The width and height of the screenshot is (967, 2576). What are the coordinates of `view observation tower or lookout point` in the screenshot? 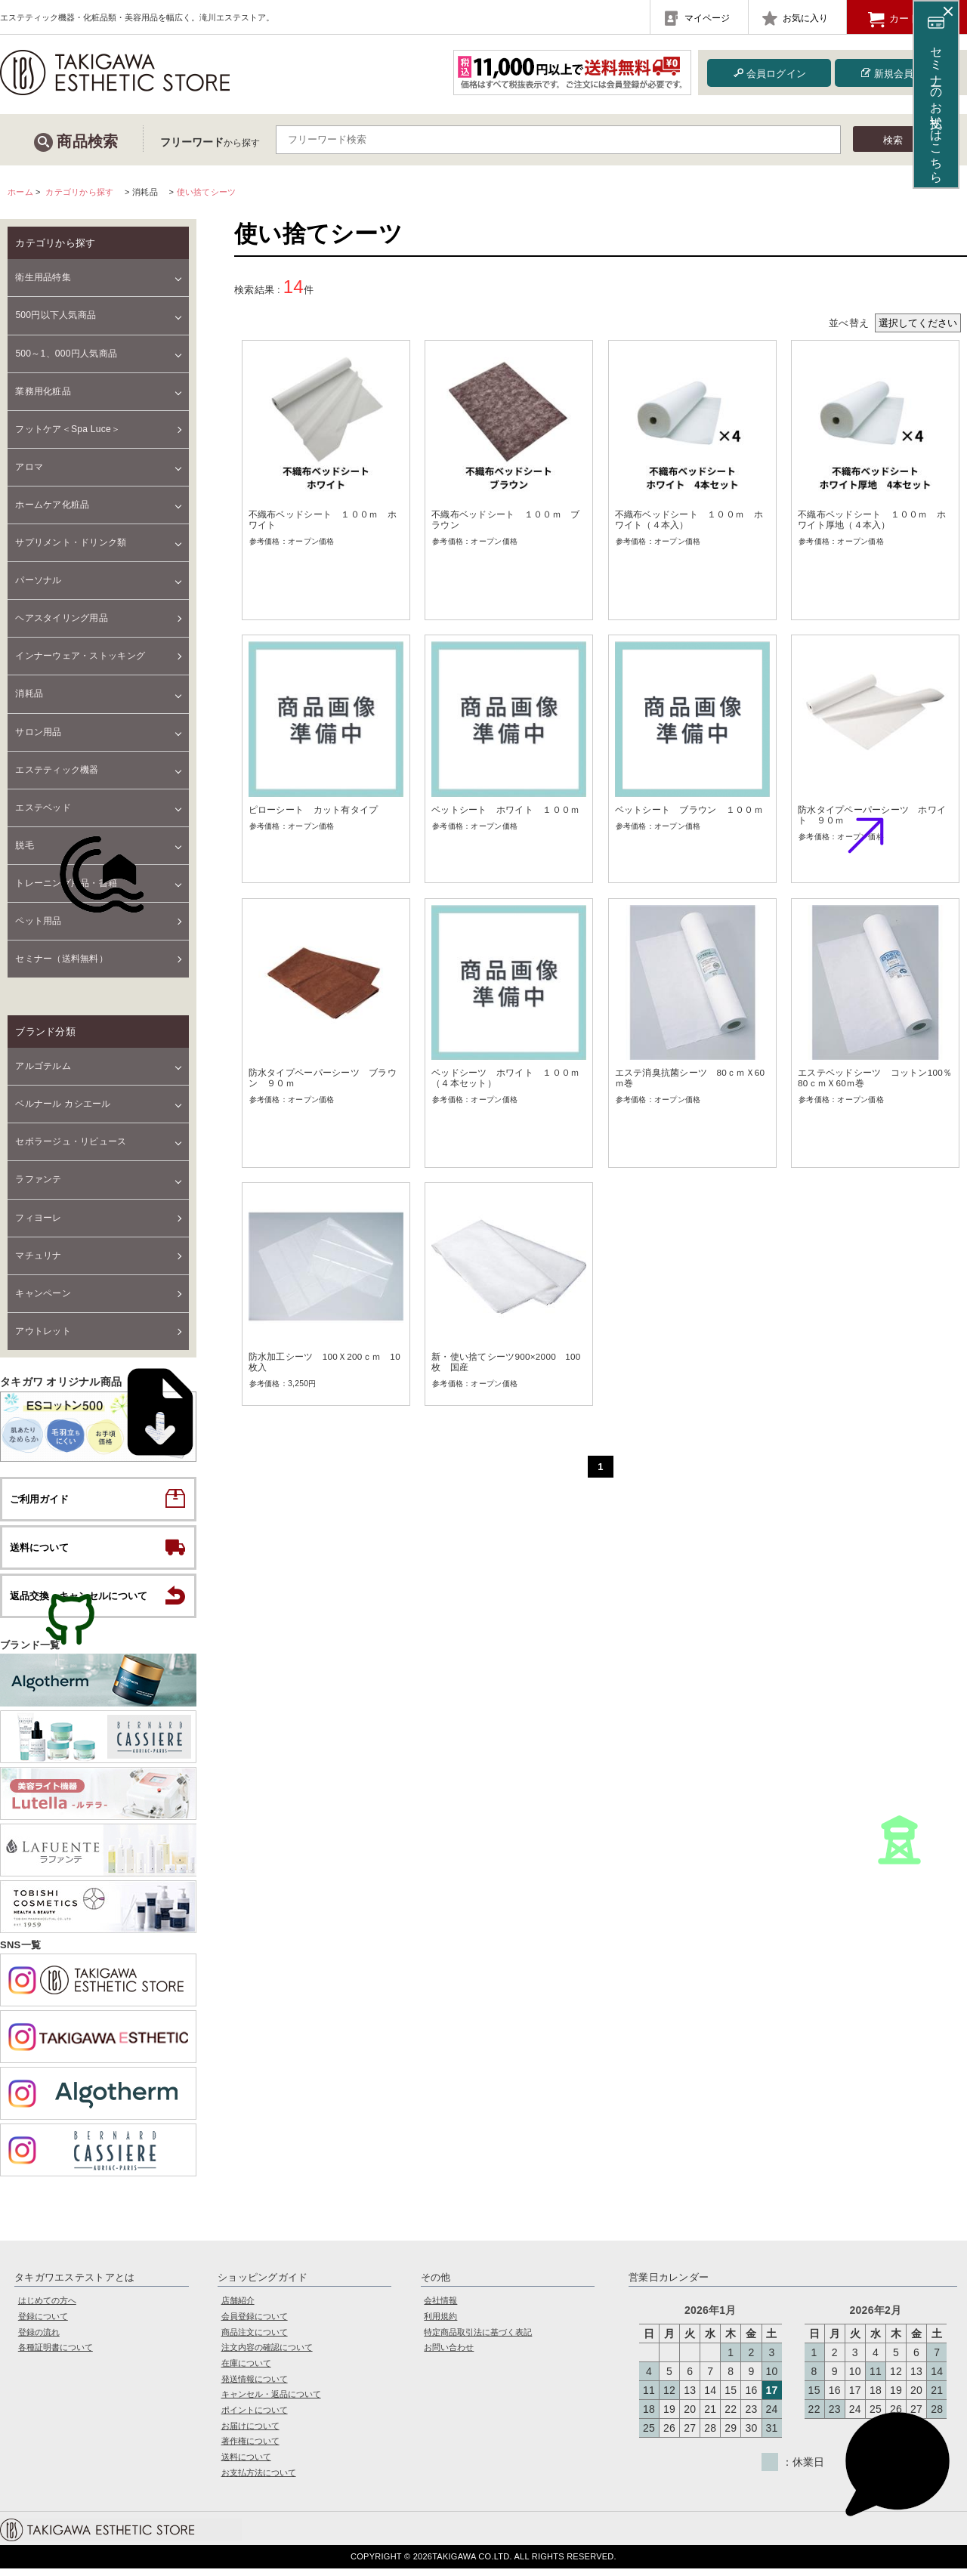 It's located at (899, 1839).